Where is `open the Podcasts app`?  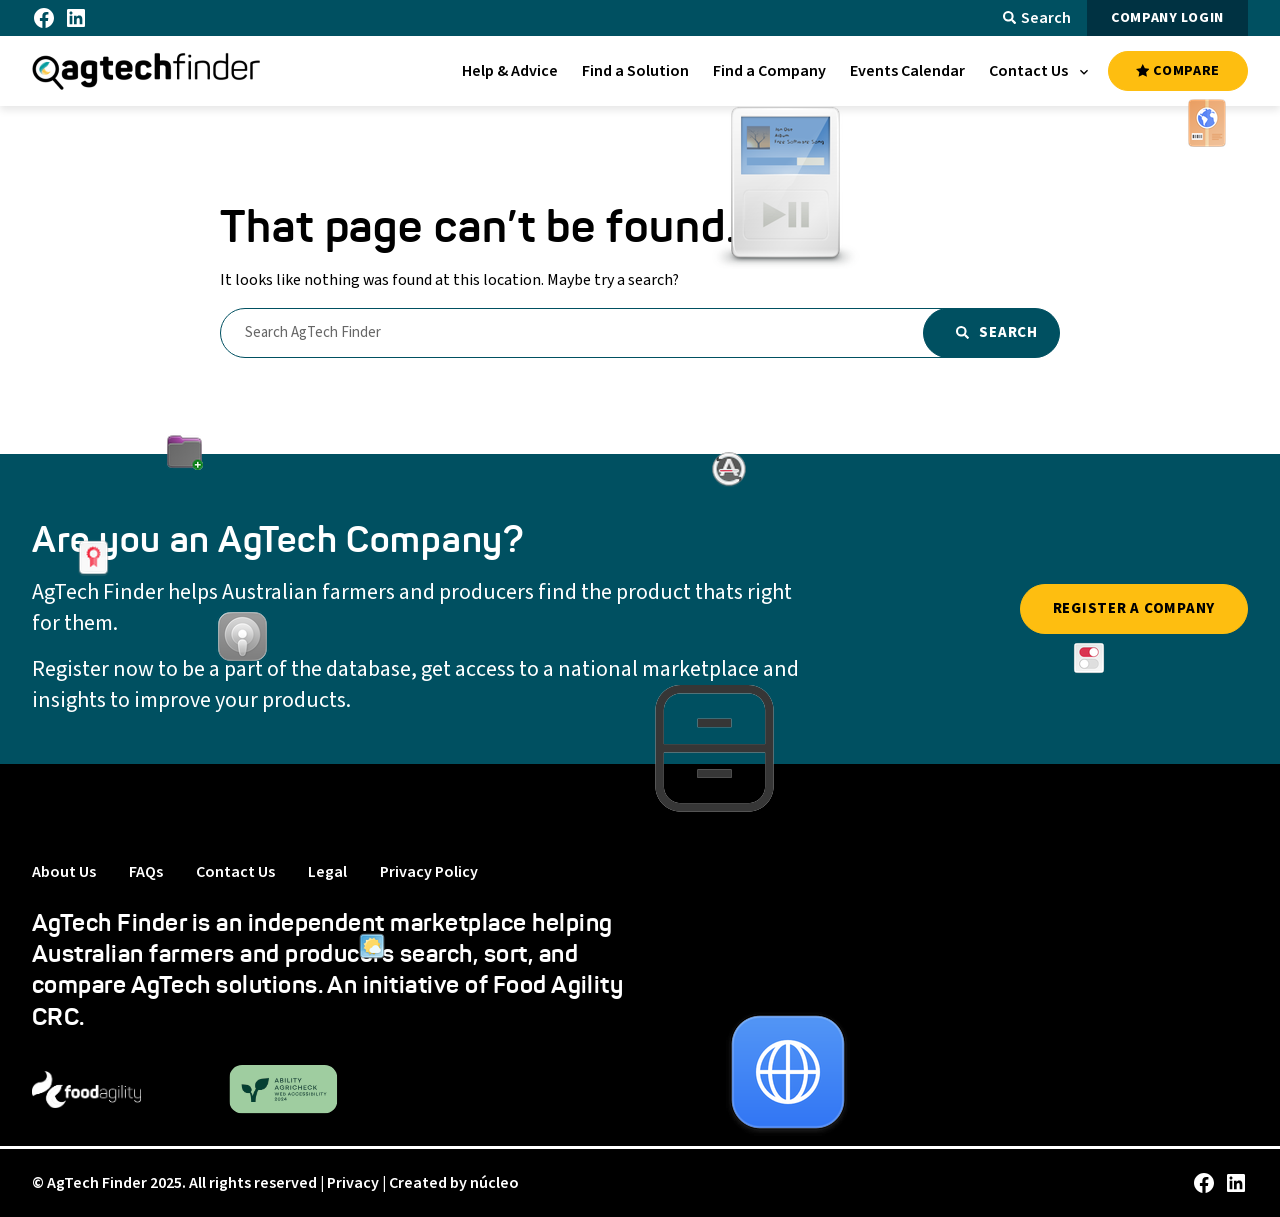 open the Podcasts app is located at coordinates (242, 636).